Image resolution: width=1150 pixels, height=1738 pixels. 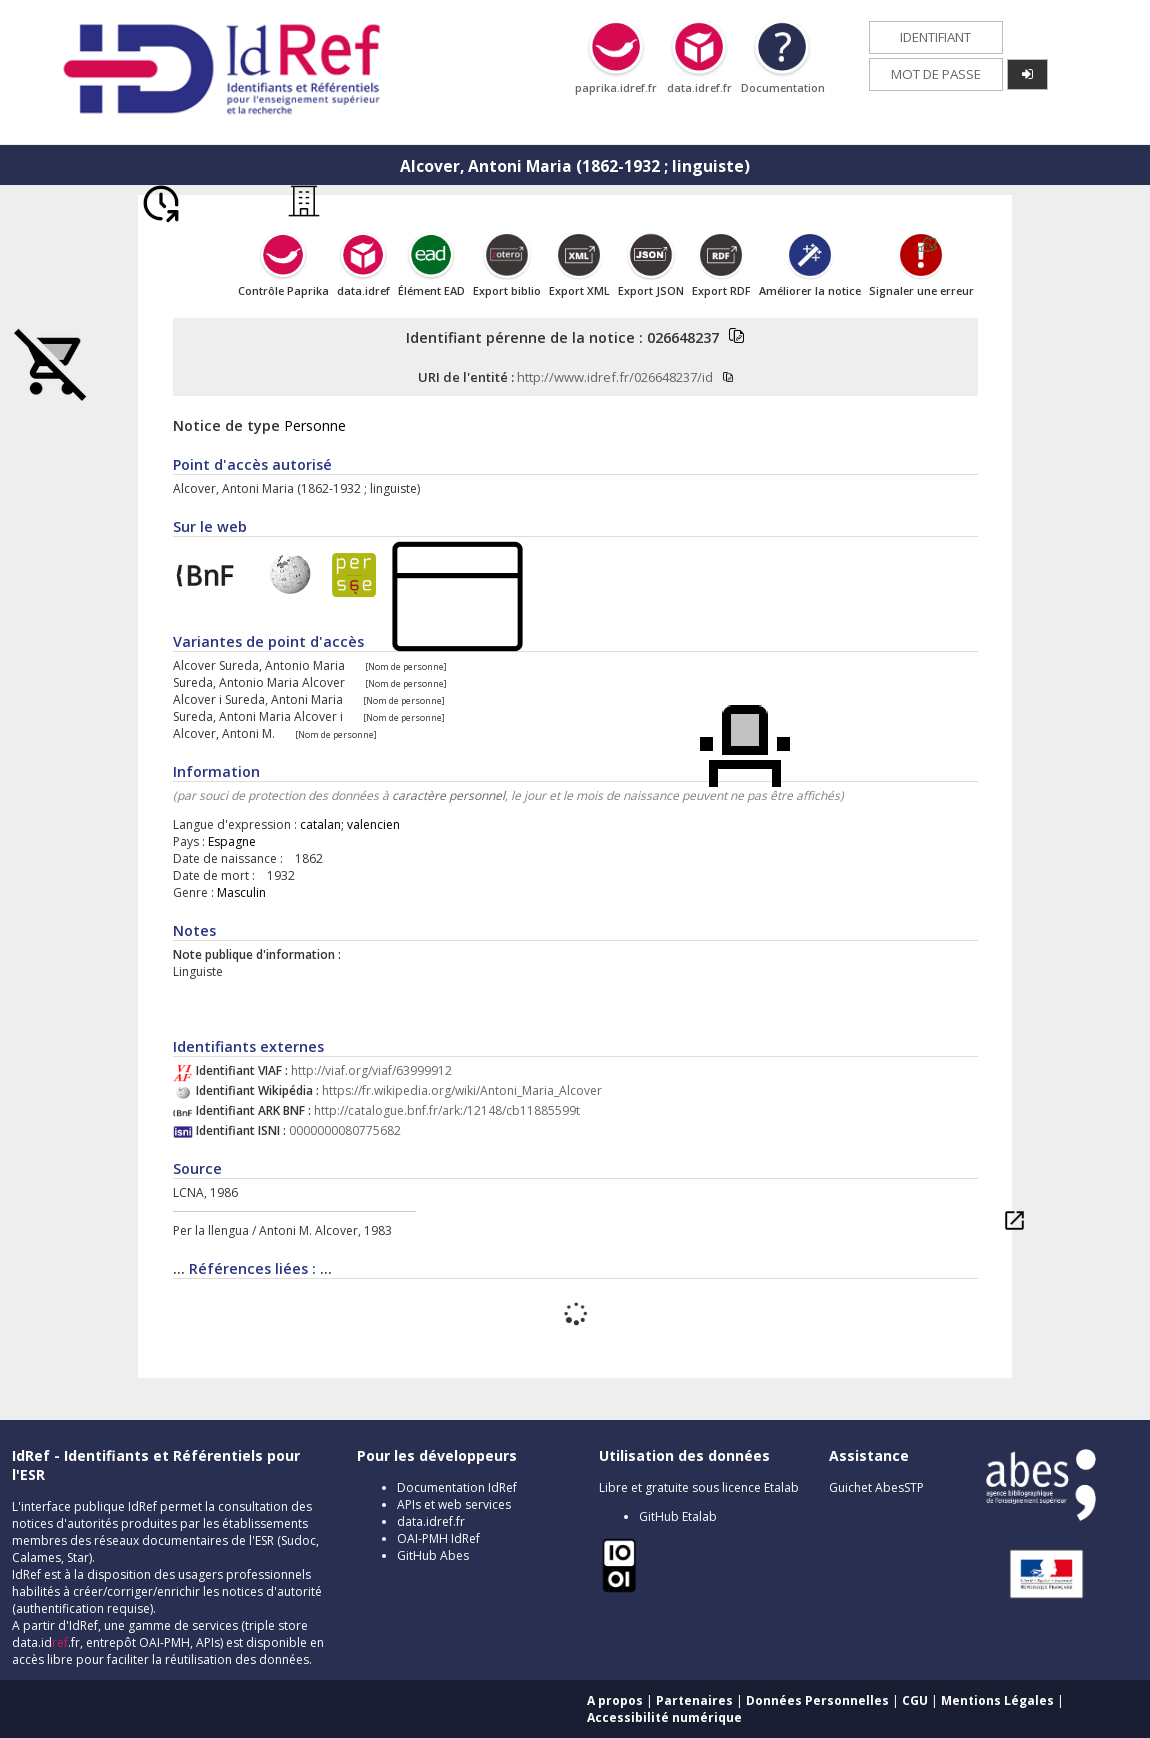 I want to click on share a scheduled event or time, so click(x=161, y=203).